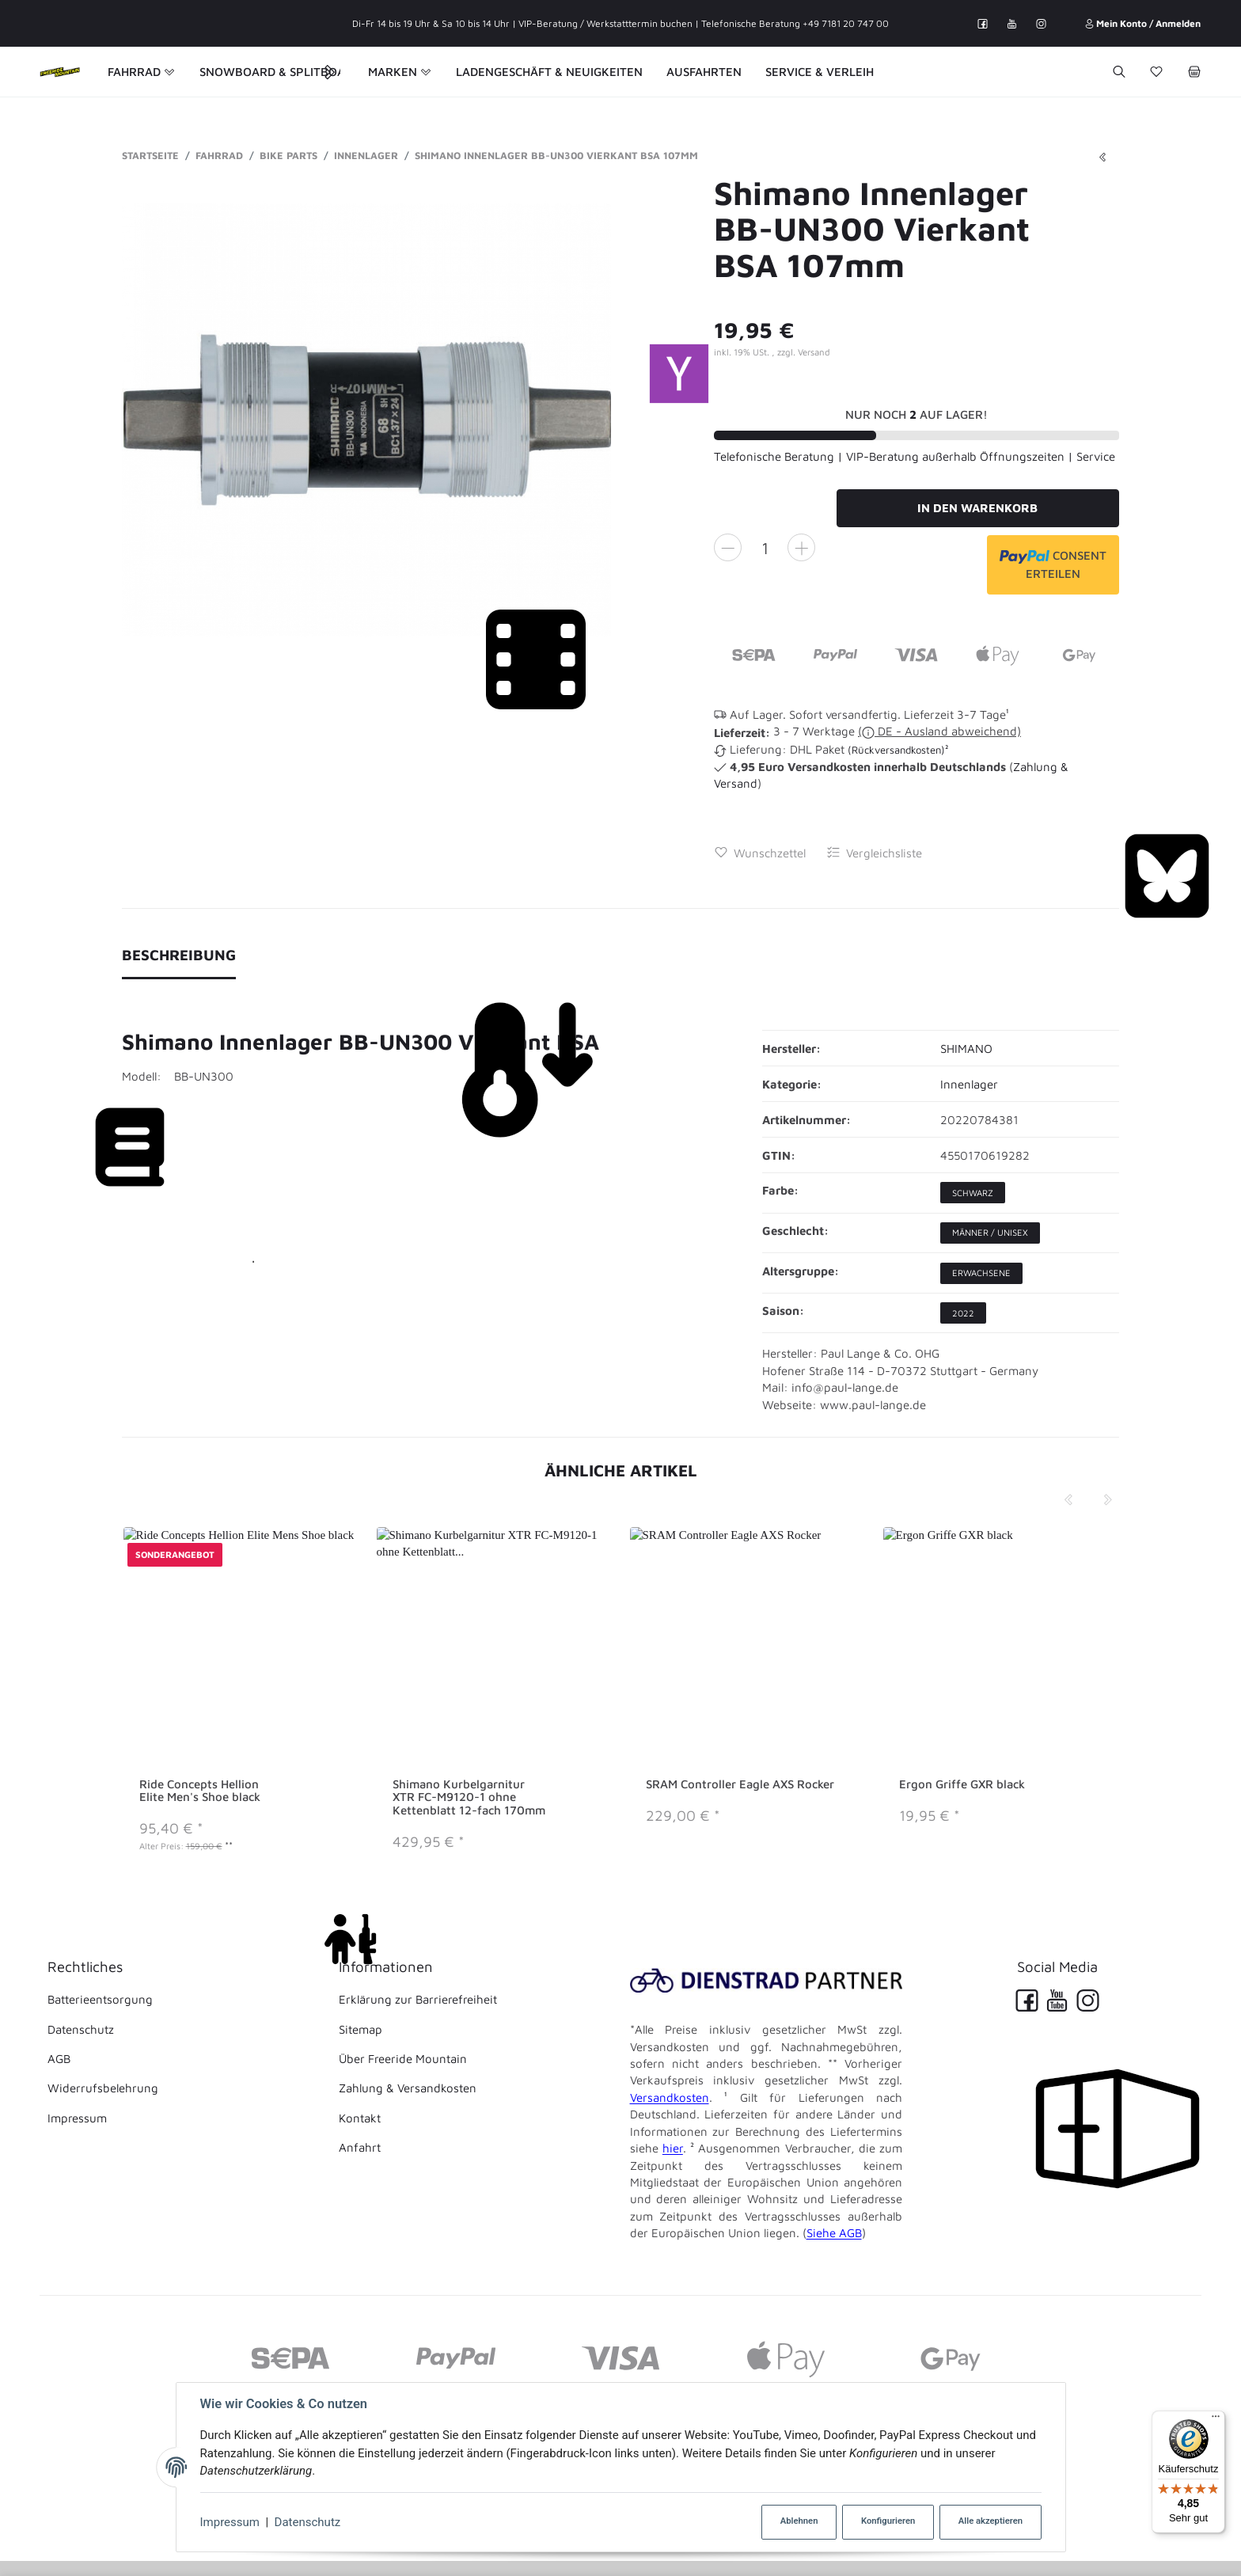 The height and width of the screenshot is (2576, 1241). What do you see at coordinates (1118, 2129) in the screenshot?
I see `view shipping or freight details` at bounding box center [1118, 2129].